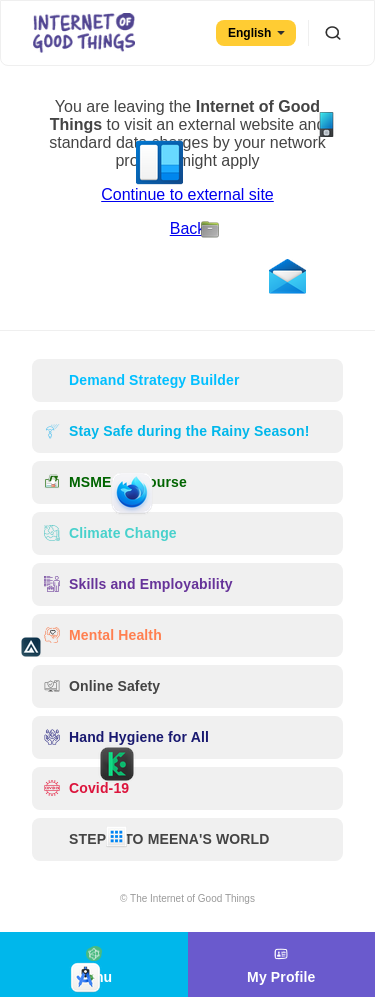 Image resolution: width=375 pixels, height=997 pixels. I want to click on open Firefox Developer Edition browser, so click(132, 493).